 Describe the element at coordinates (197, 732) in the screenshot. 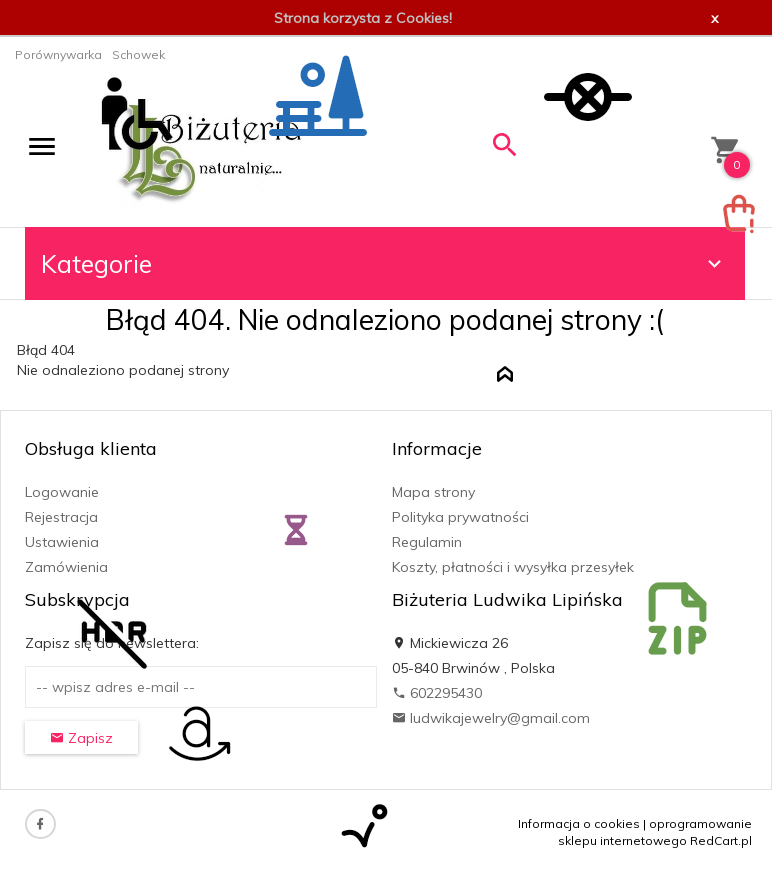

I see `visit Amazon website or app` at that location.